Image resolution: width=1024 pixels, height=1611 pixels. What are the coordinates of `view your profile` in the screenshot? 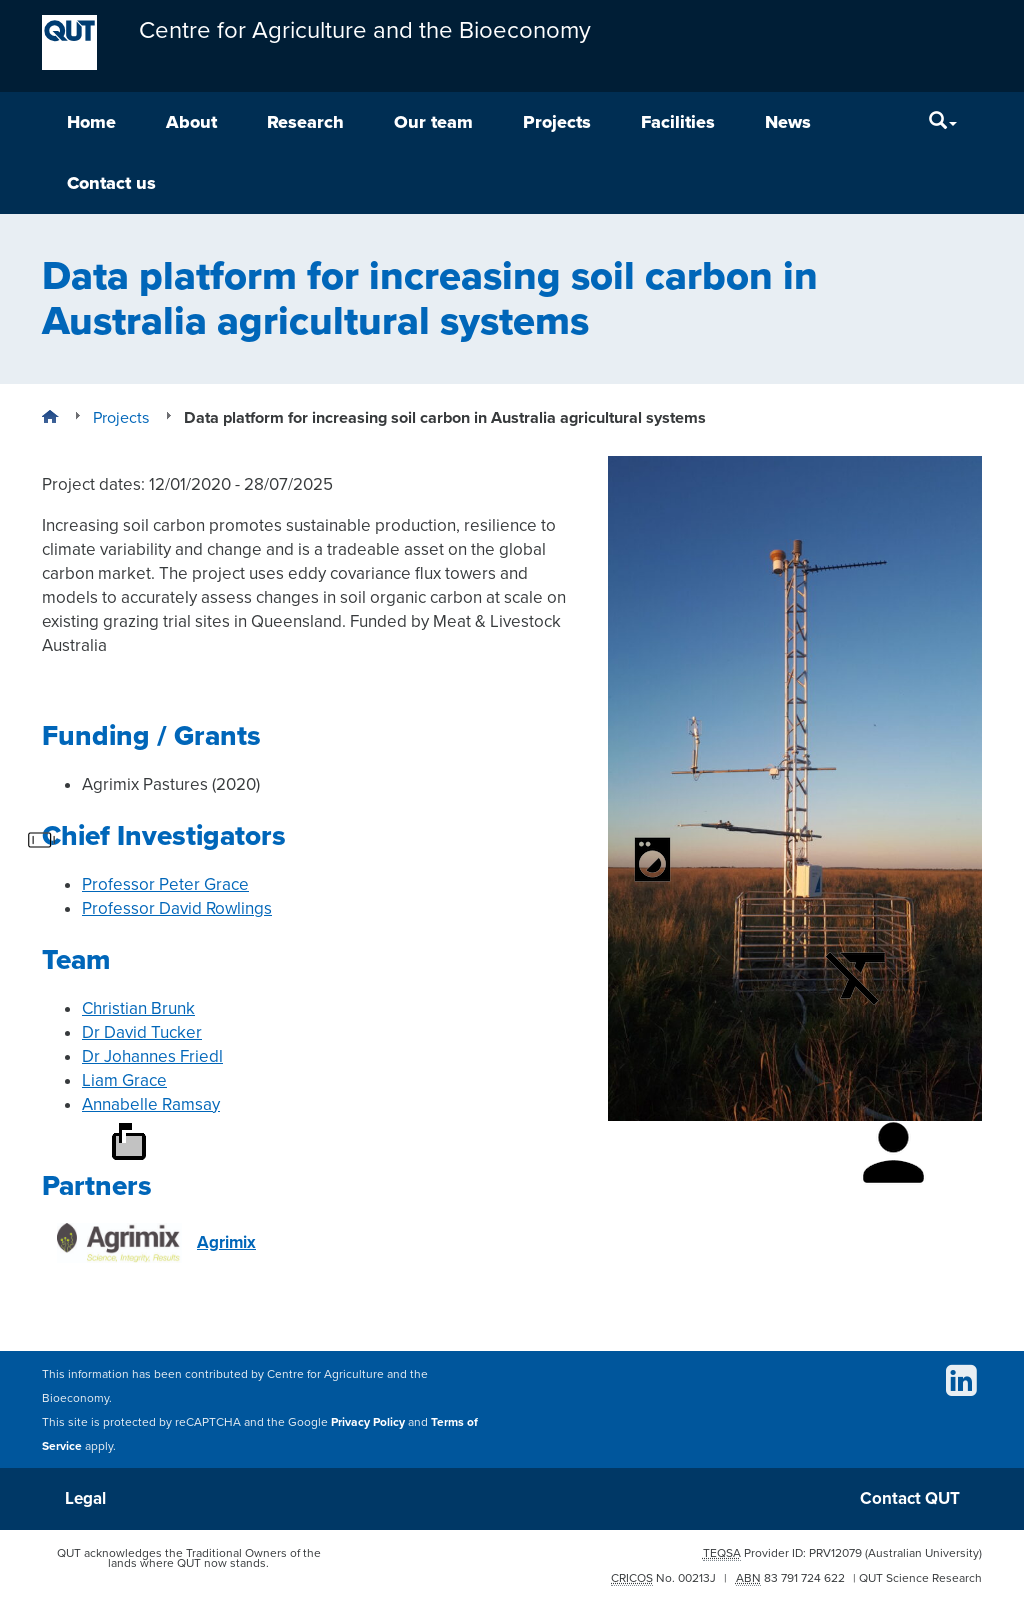 It's located at (893, 1152).